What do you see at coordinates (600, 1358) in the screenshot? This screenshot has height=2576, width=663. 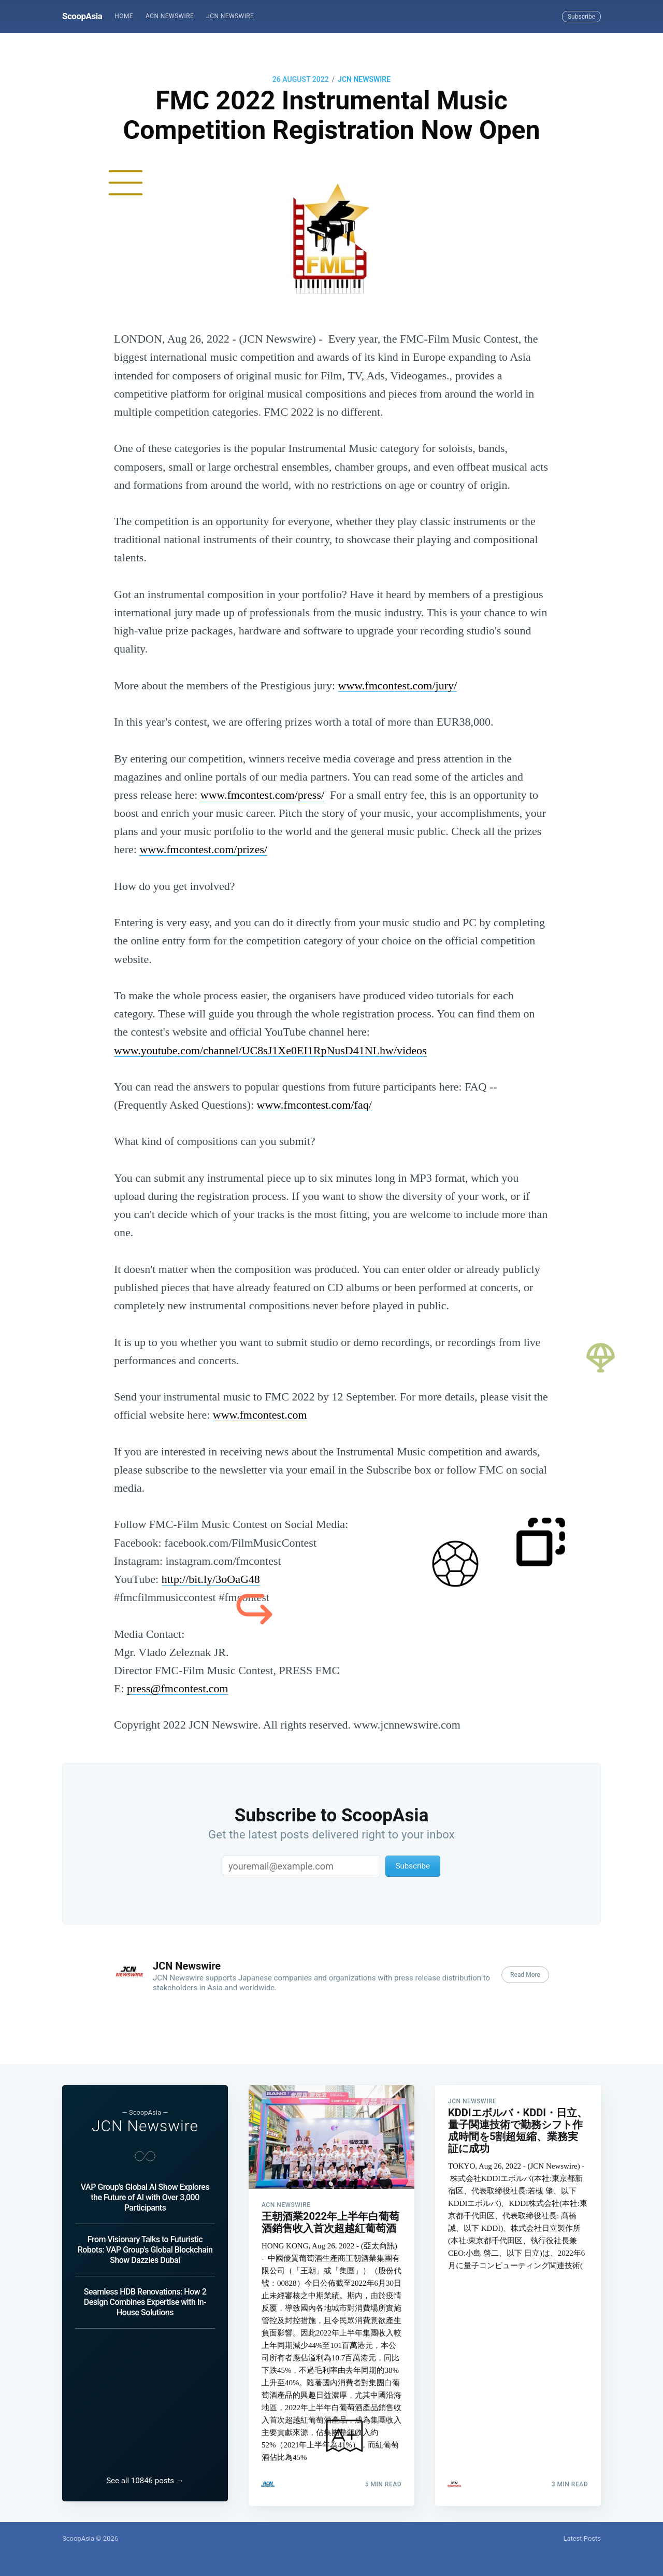 I see `access emergency or backup options` at bounding box center [600, 1358].